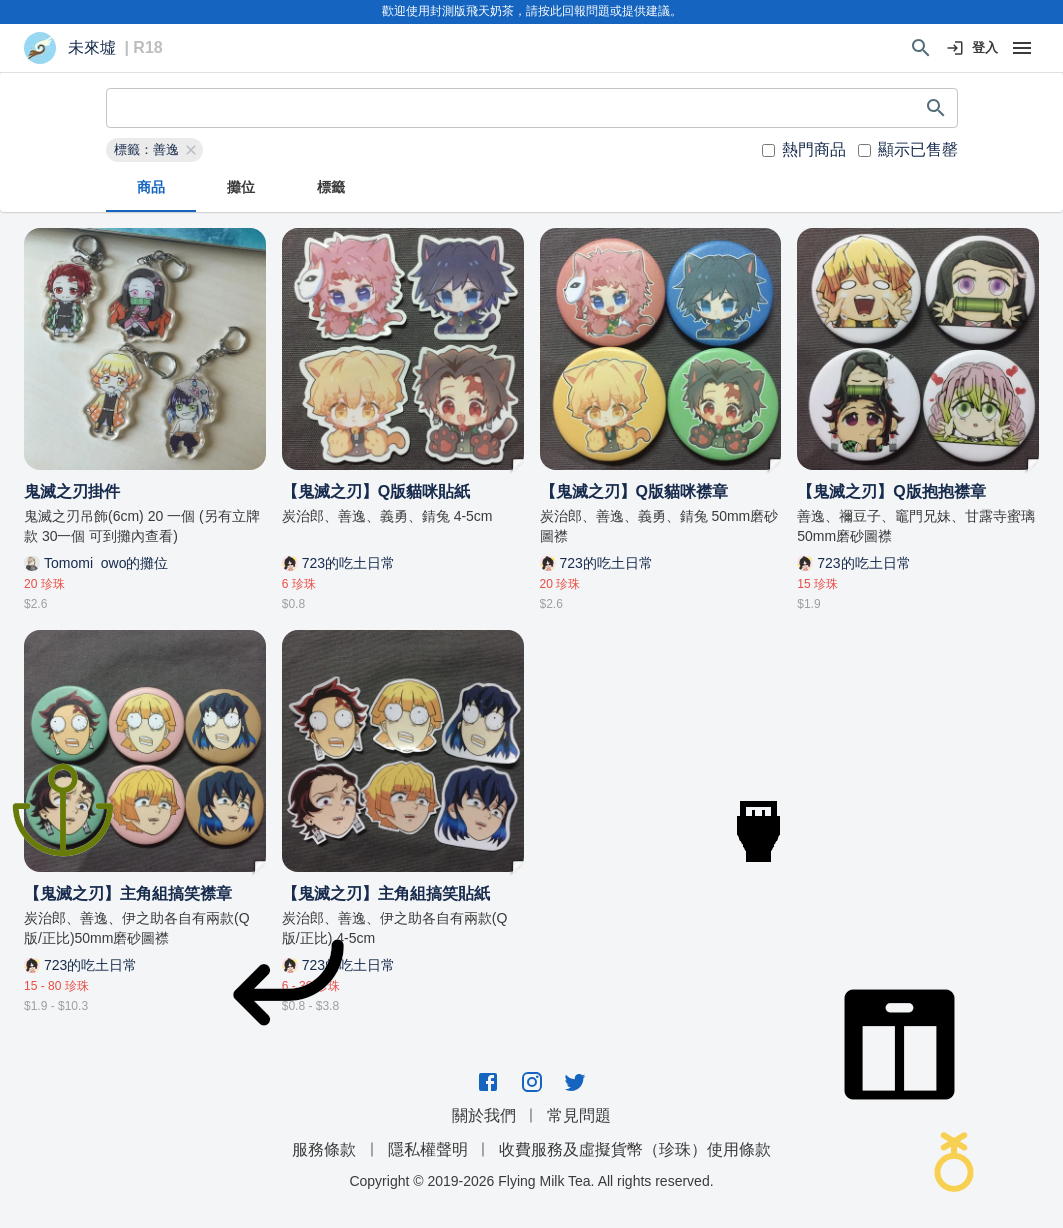 This screenshot has height=1228, width=1063. Describe the element at coordinates (899, 1044) in the screenshot. I see `indicates elevator access or location` at that location.